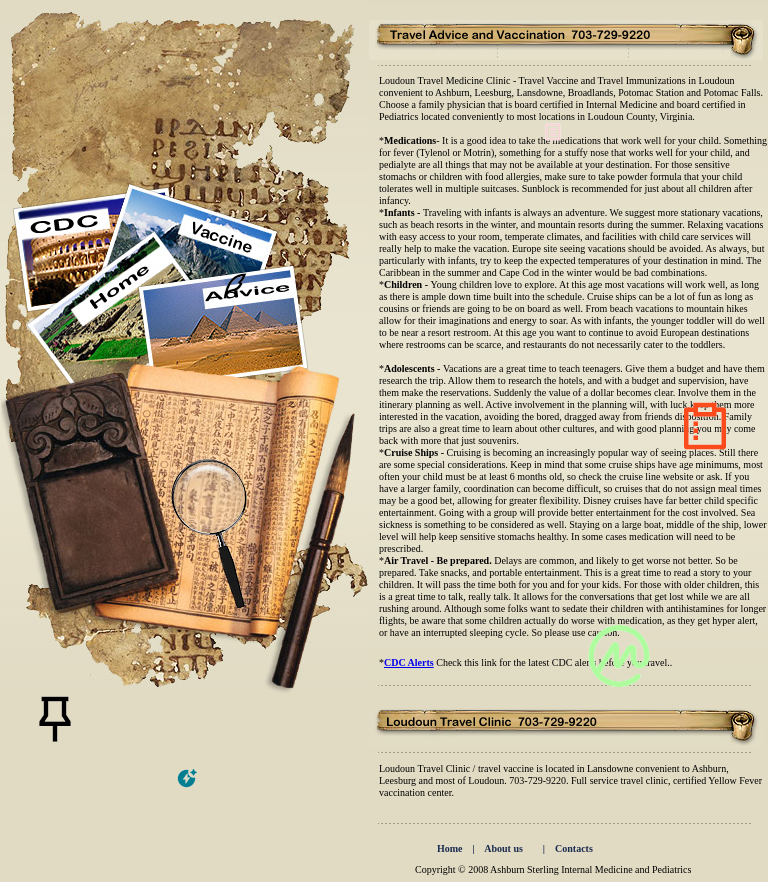  I want to click on pin an item to keep it visible, so click(55, 717).